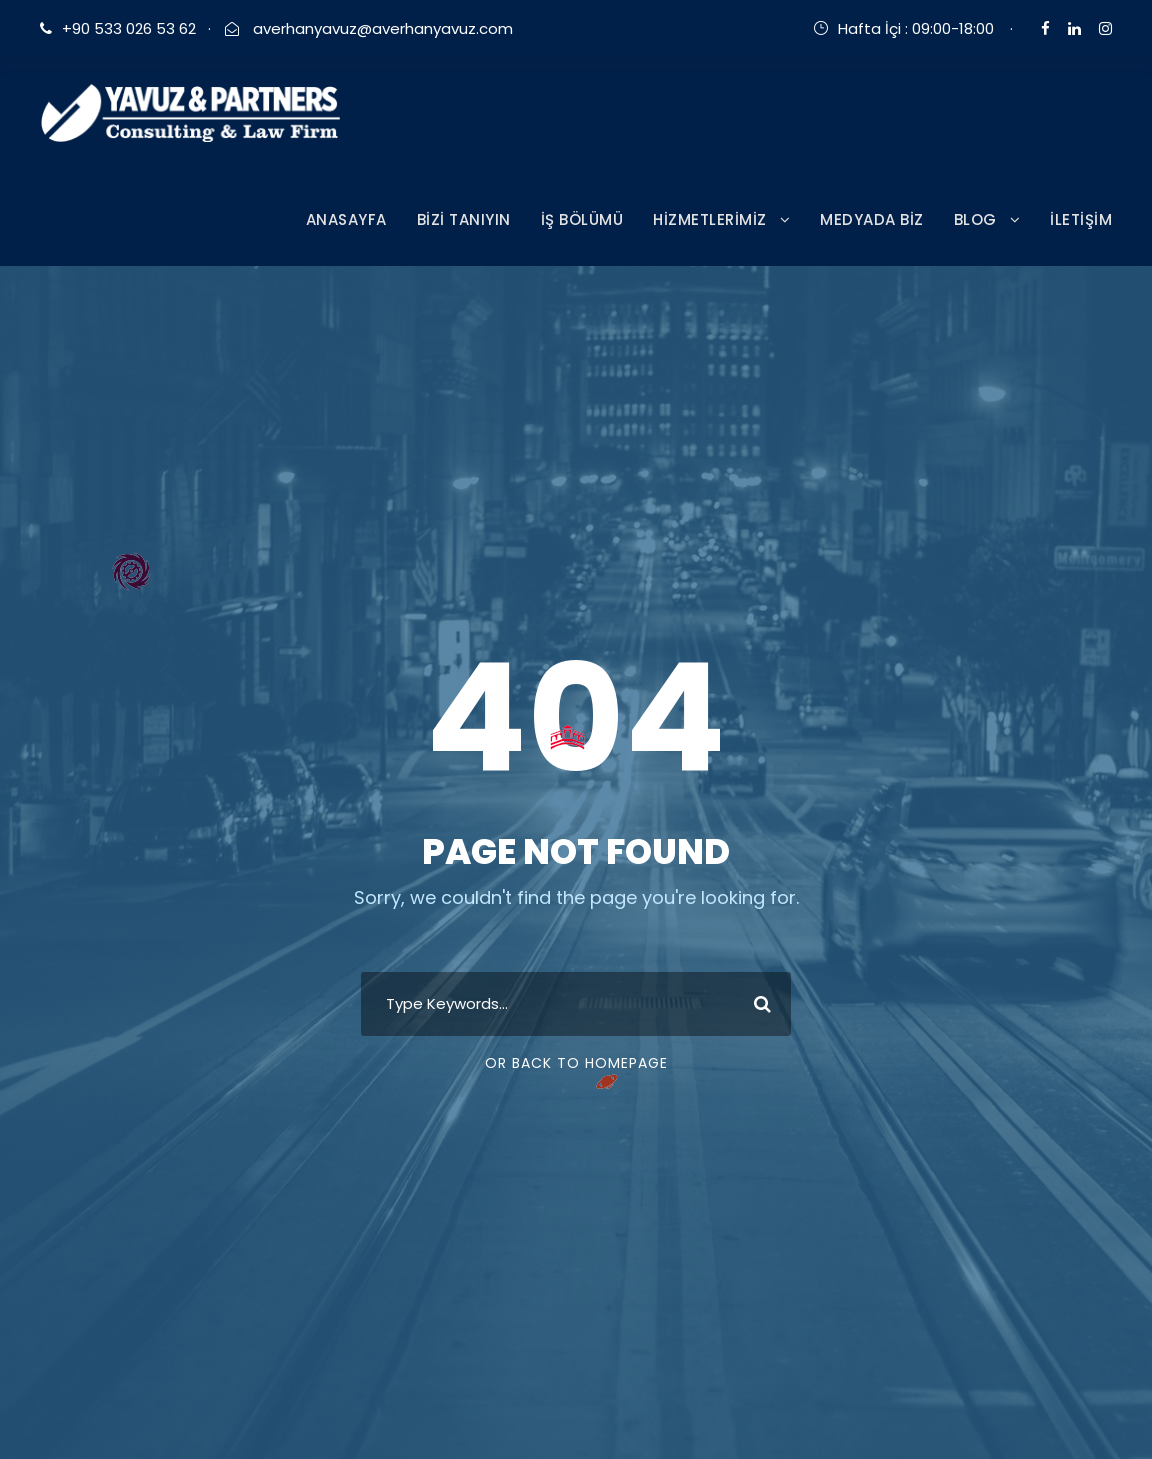 This screenshot has height=1459, width=1152. Describe the element at coordinates (567, 740) in the screenshot. I see `explore Venice or Italian landmarks` at that location.